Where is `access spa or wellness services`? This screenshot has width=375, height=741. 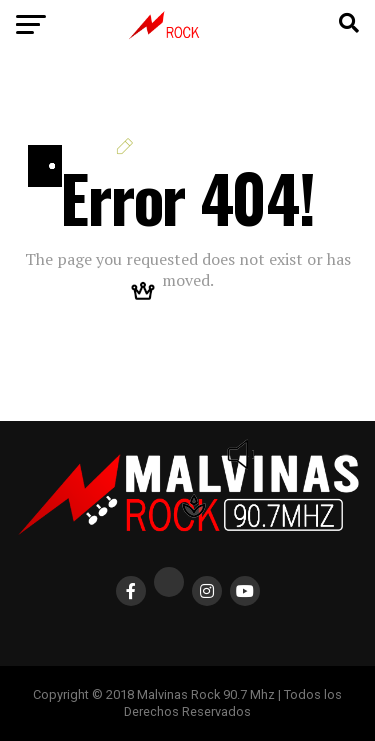 access spa or wellness services is located at coordinates (194, 506).